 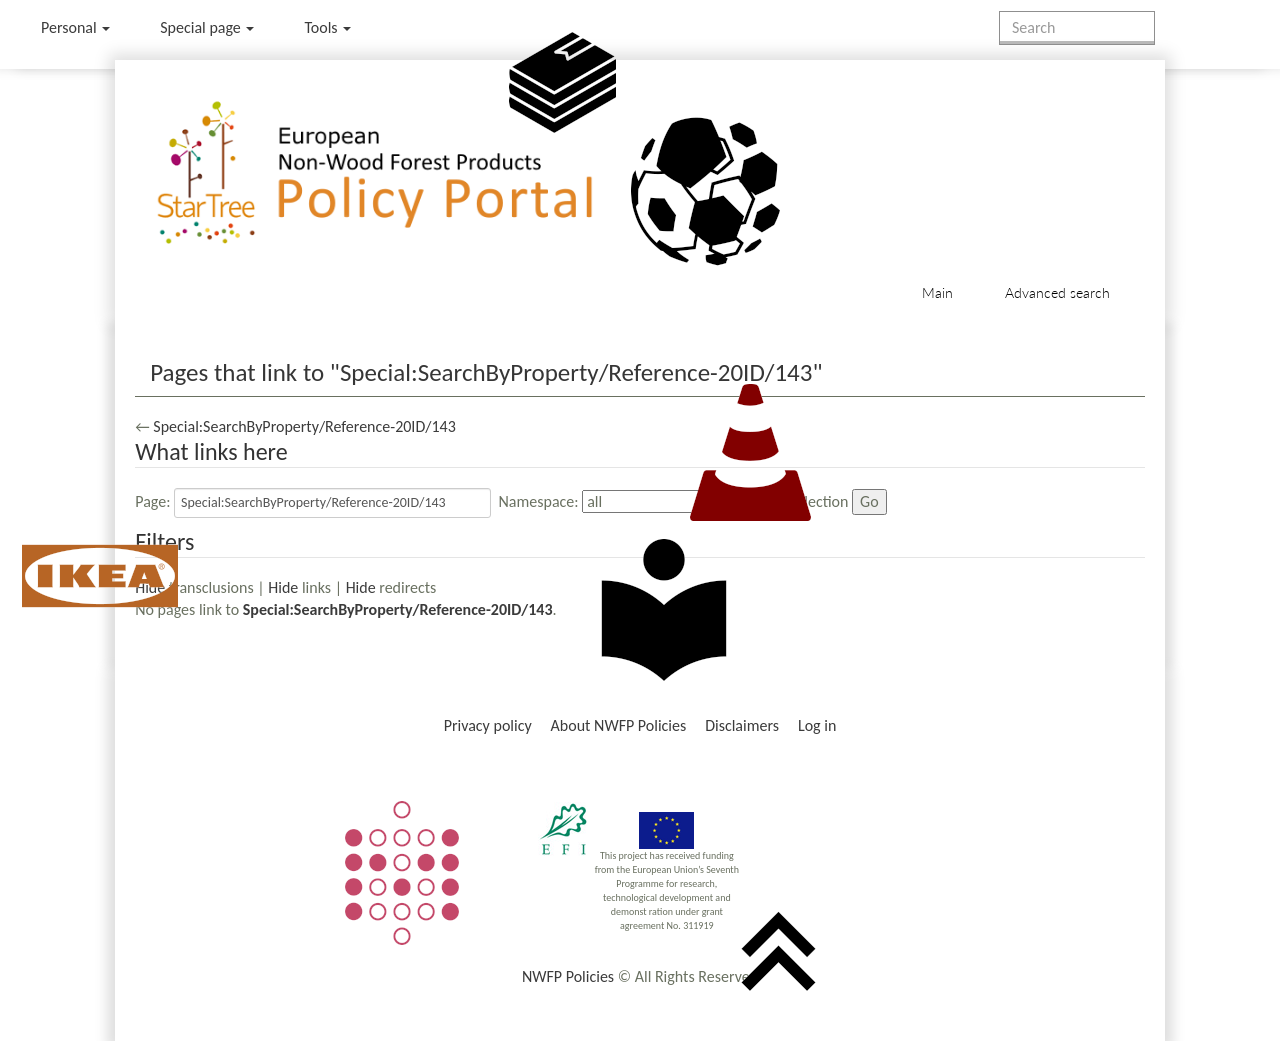 I want to click on view Indian Super League football content, so click(x=705, y=191).